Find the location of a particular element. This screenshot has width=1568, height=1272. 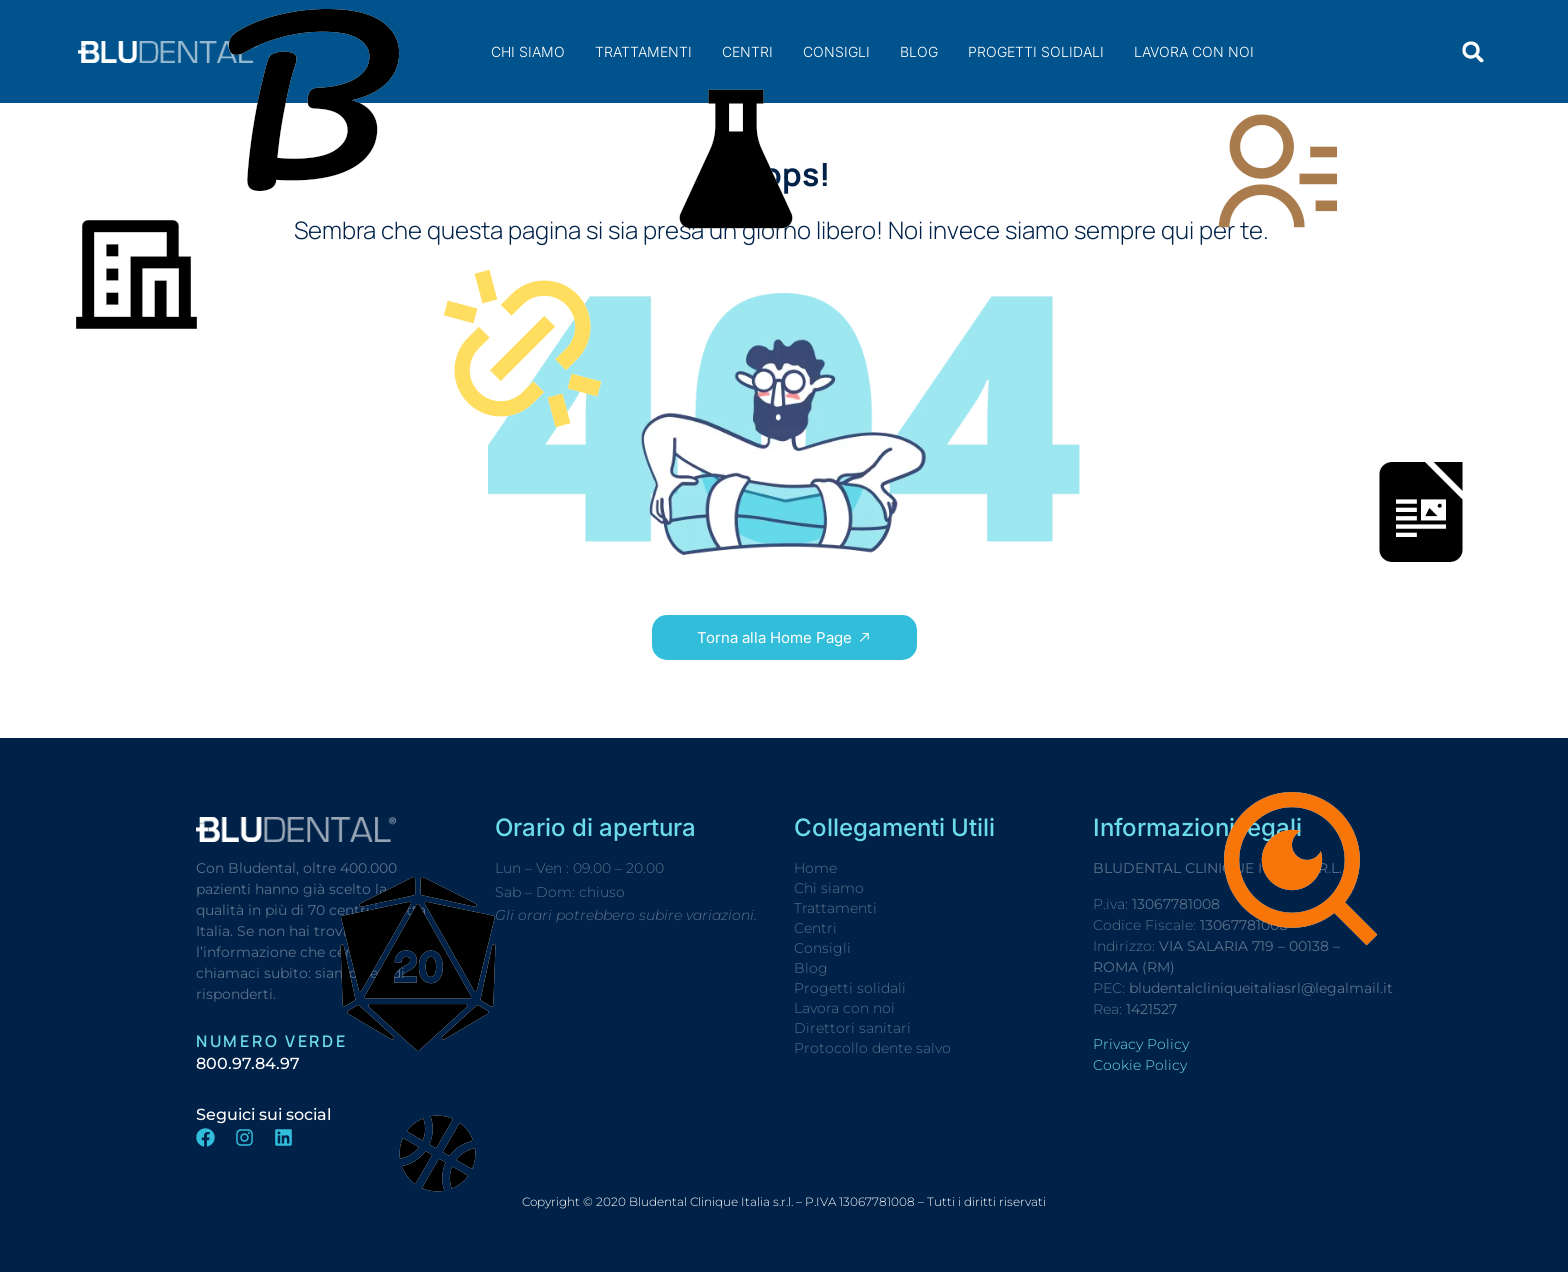

unlink or break a connected URL is located at coordinates (522, 348).